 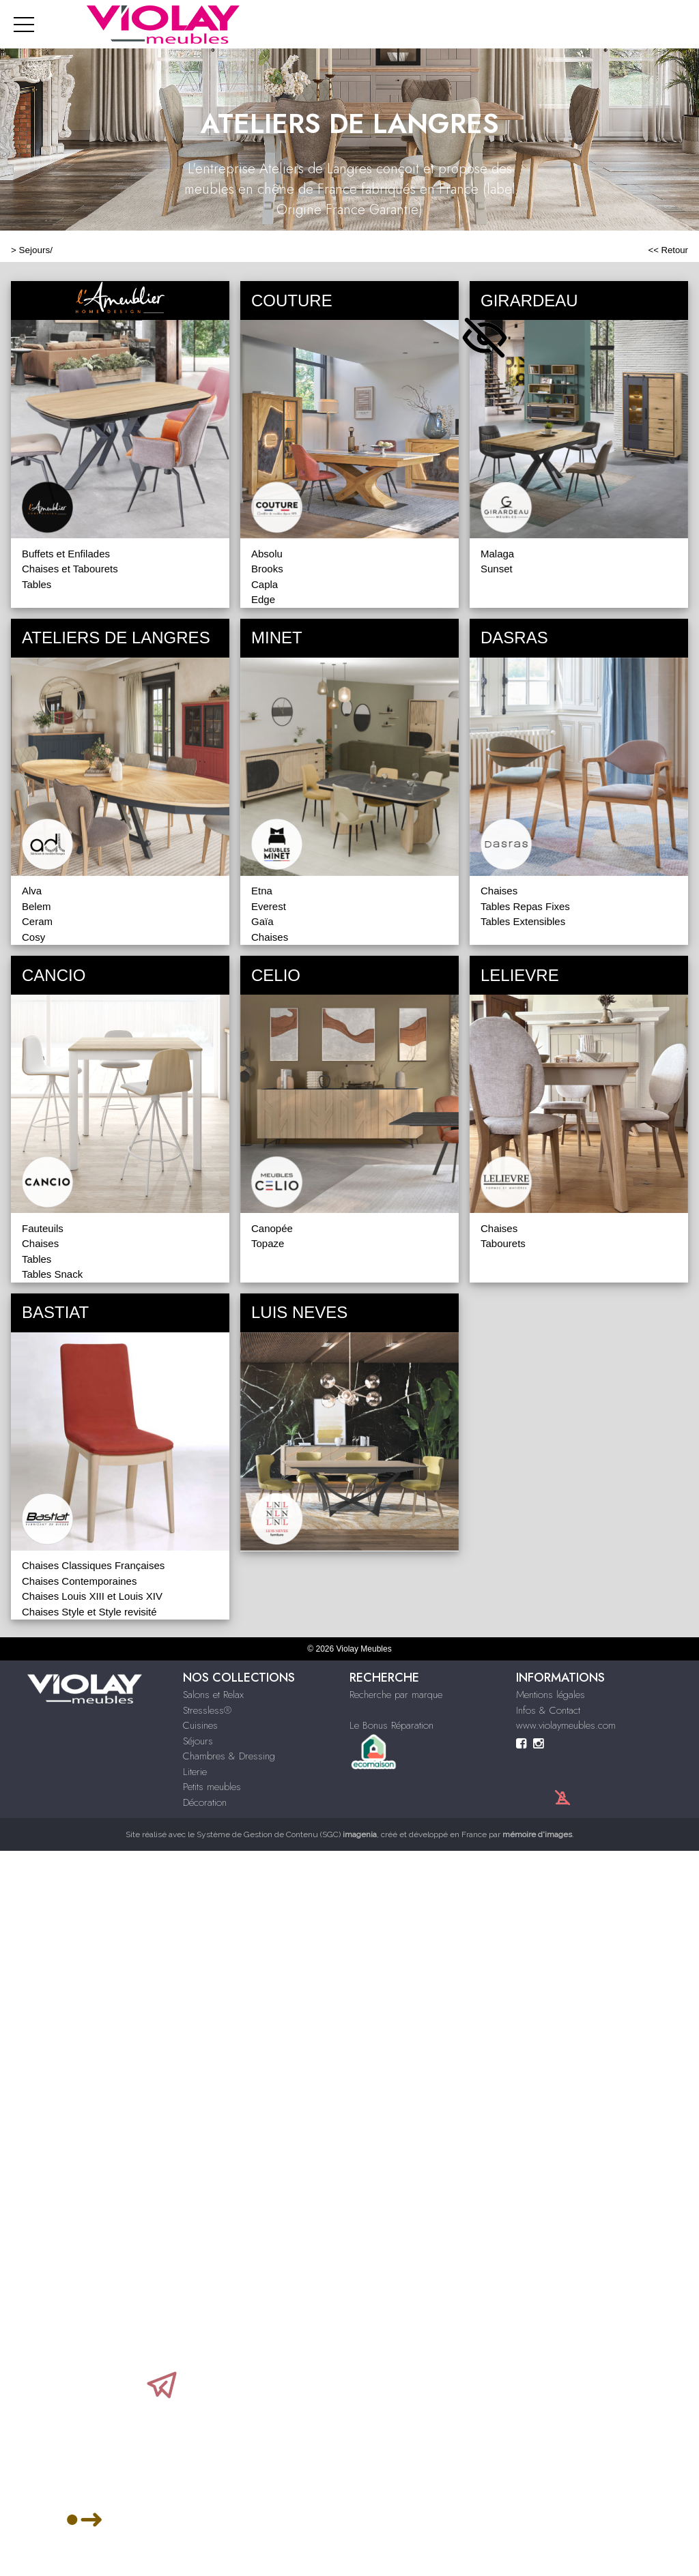 What do you see at coordinates (485, 338) in the screenshot?
I see `hide password or sensitive content` at bounding box center [485, 338].